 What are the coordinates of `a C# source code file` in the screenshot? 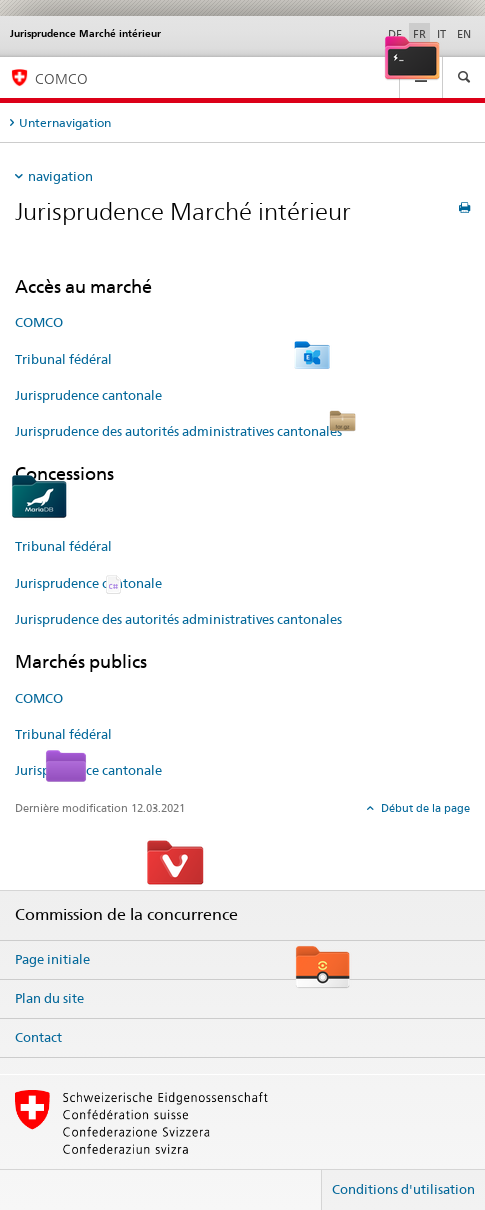 It's located at (113, 584).